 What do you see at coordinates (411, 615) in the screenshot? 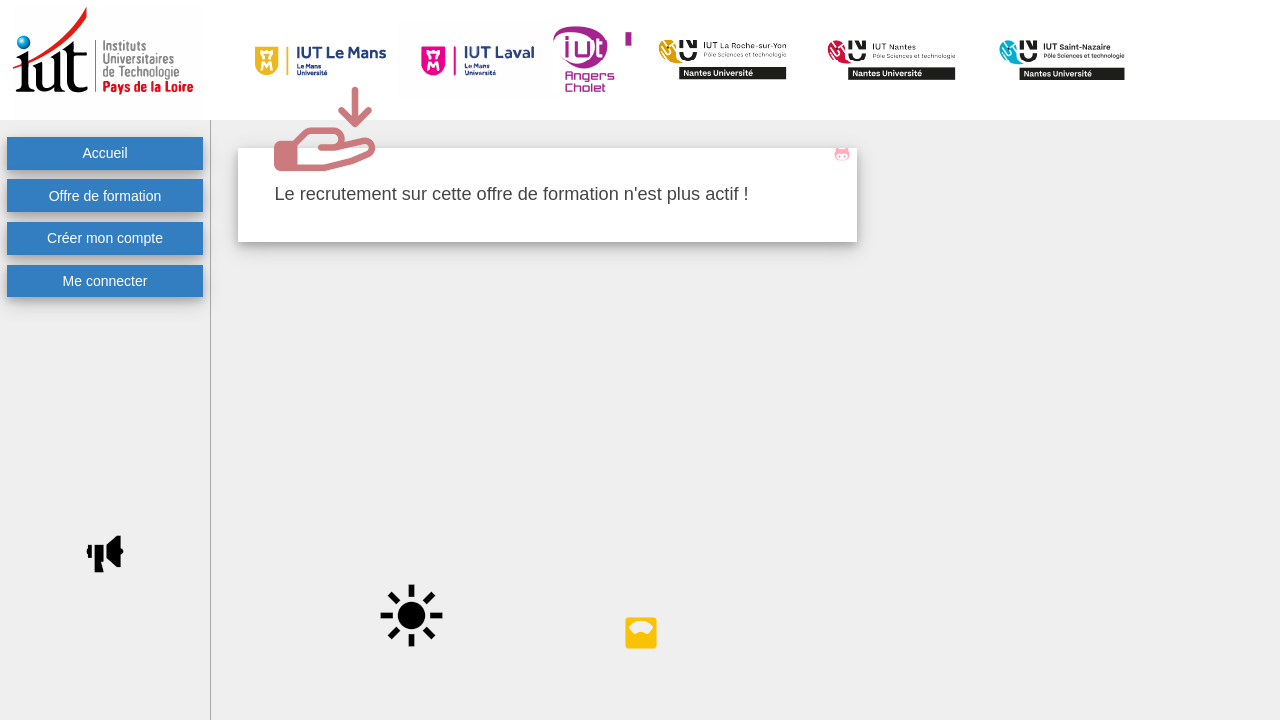
I see `toggle light mode or bright display` at bounding box center [411, 615].